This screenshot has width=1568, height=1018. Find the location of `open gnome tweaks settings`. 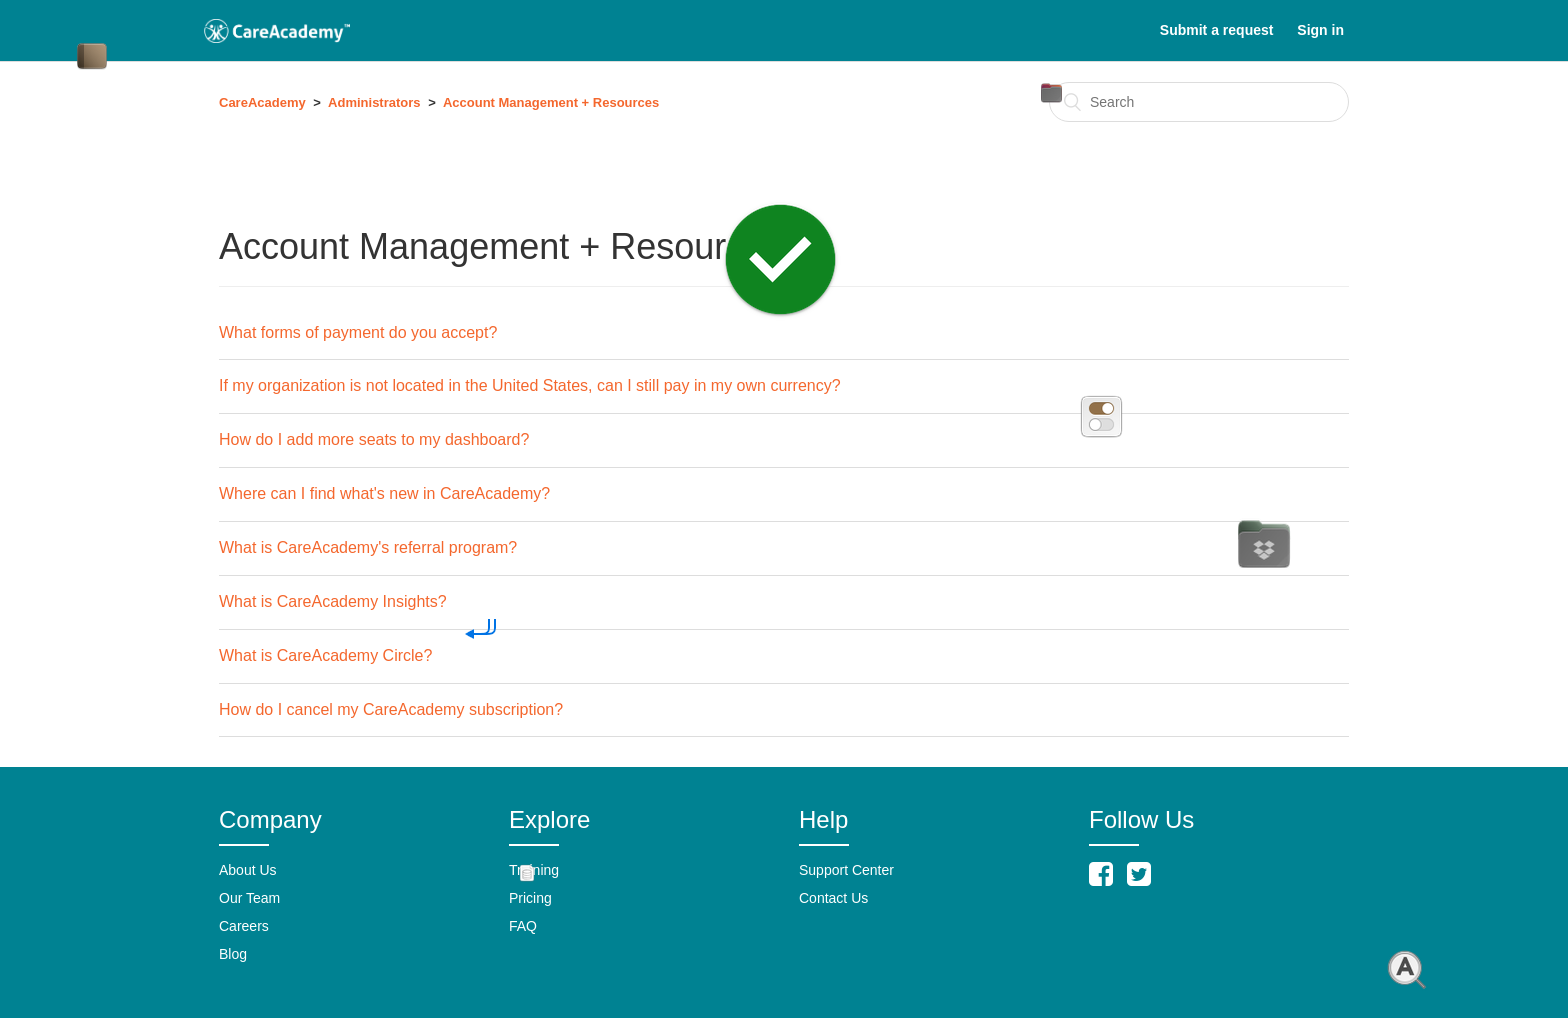

open gnome tweaks settings is located at coordinates (1101, 416).